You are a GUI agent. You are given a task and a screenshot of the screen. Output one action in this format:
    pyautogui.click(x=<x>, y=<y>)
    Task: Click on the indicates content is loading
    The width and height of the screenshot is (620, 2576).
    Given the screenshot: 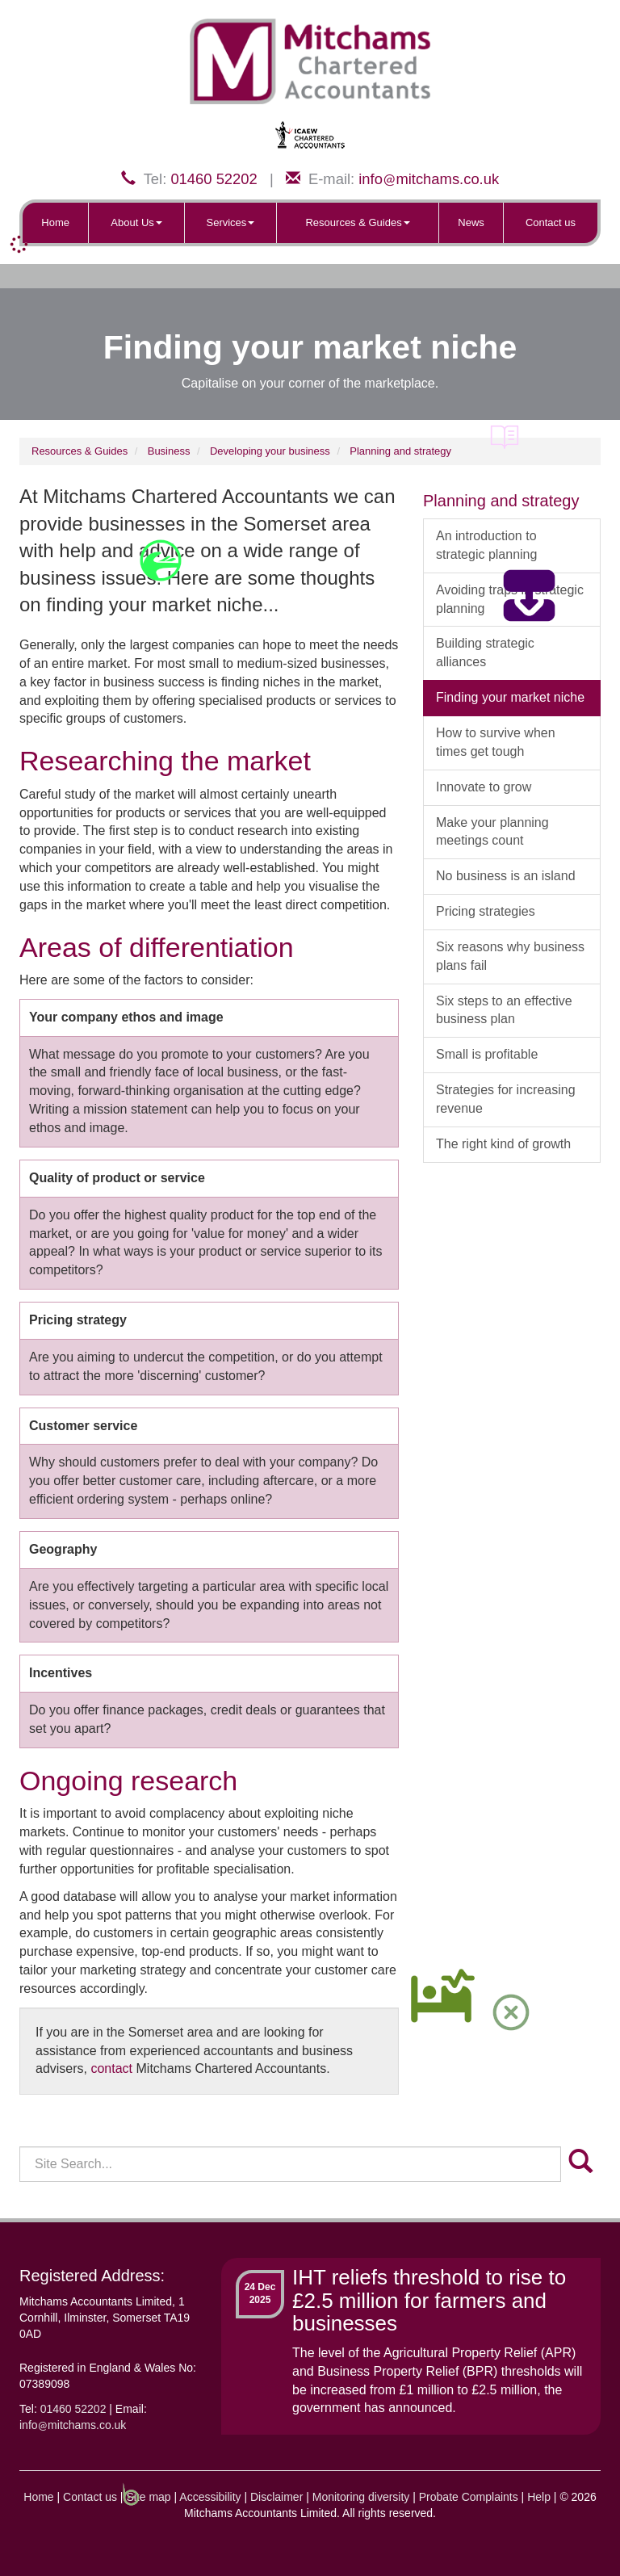 What is the action you would take?
    pyautogui.click(x=19, y=244)
    